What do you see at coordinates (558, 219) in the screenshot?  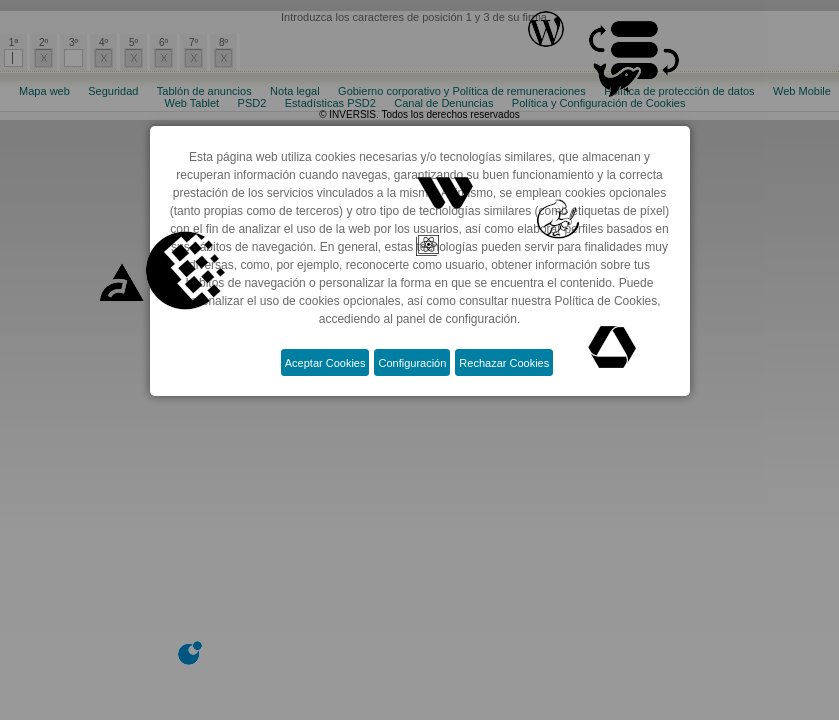 I see `visit the CodeMirror website or documentation` at bounding box center [558, 219].